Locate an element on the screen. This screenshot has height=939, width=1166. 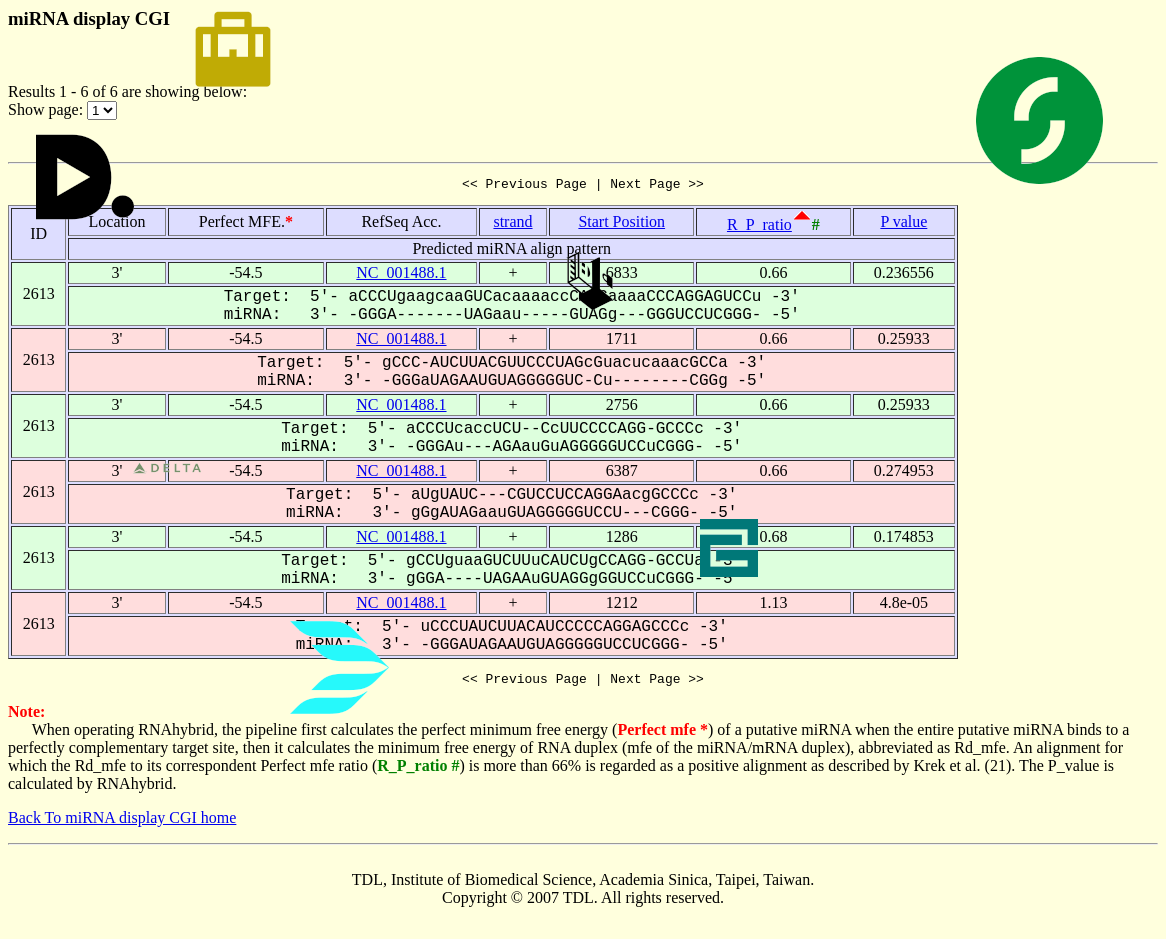
open DTube video platform is located at coordinates (85, 177).